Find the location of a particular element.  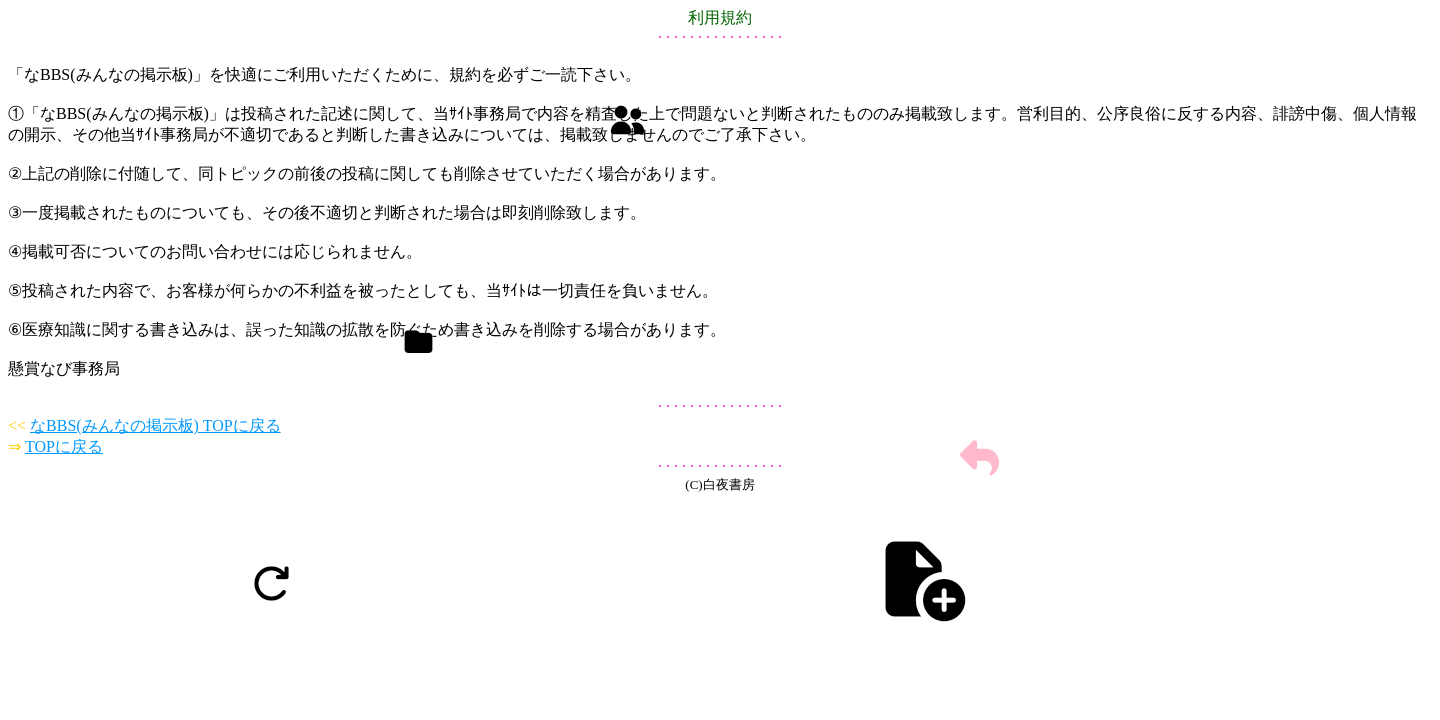

view group members is located at coordinates (627, 119).